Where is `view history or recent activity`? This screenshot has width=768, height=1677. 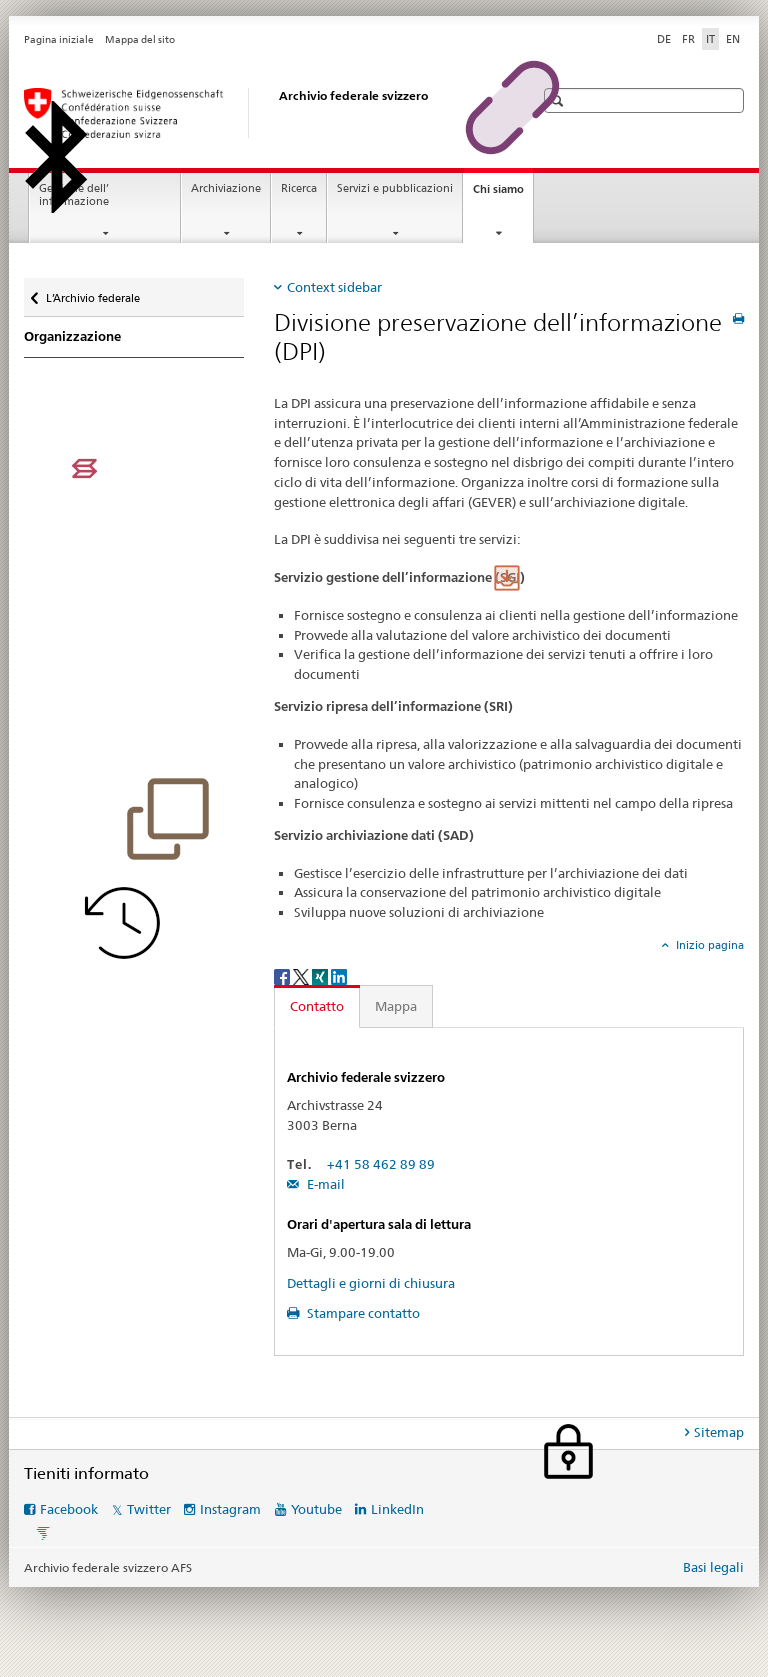 view history or recent activity is located at coordinates (124, 923).